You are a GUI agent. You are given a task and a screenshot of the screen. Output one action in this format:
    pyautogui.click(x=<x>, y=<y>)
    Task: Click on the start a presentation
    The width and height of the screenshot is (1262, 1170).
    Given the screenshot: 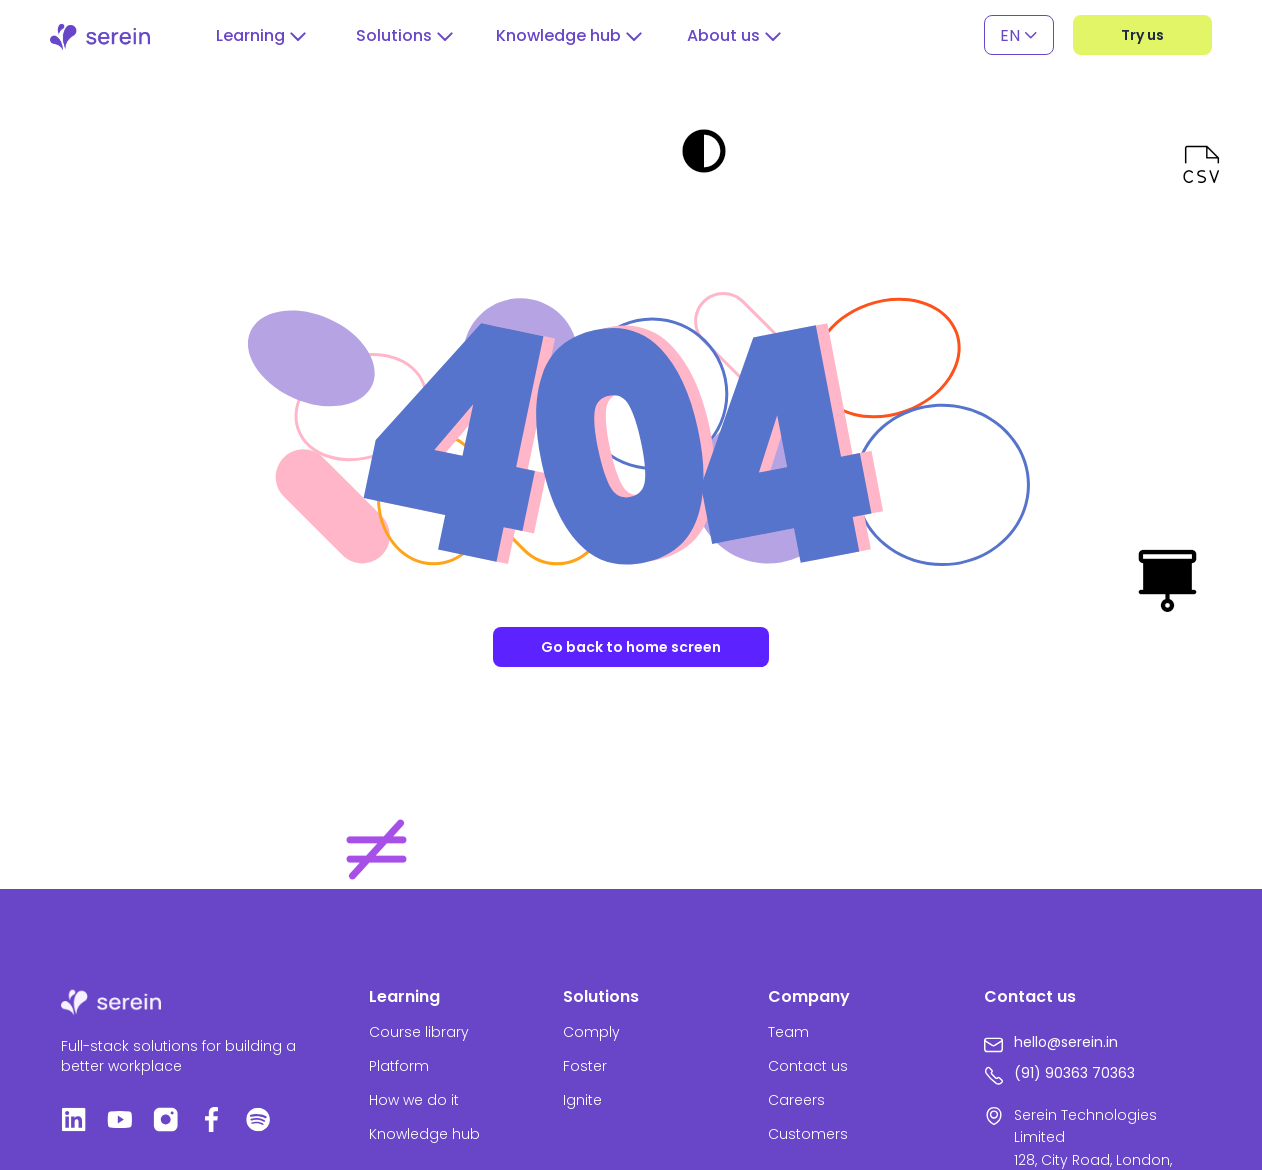 What is the action you would take?
    pyautogui.click(x=1167, y=576)
    